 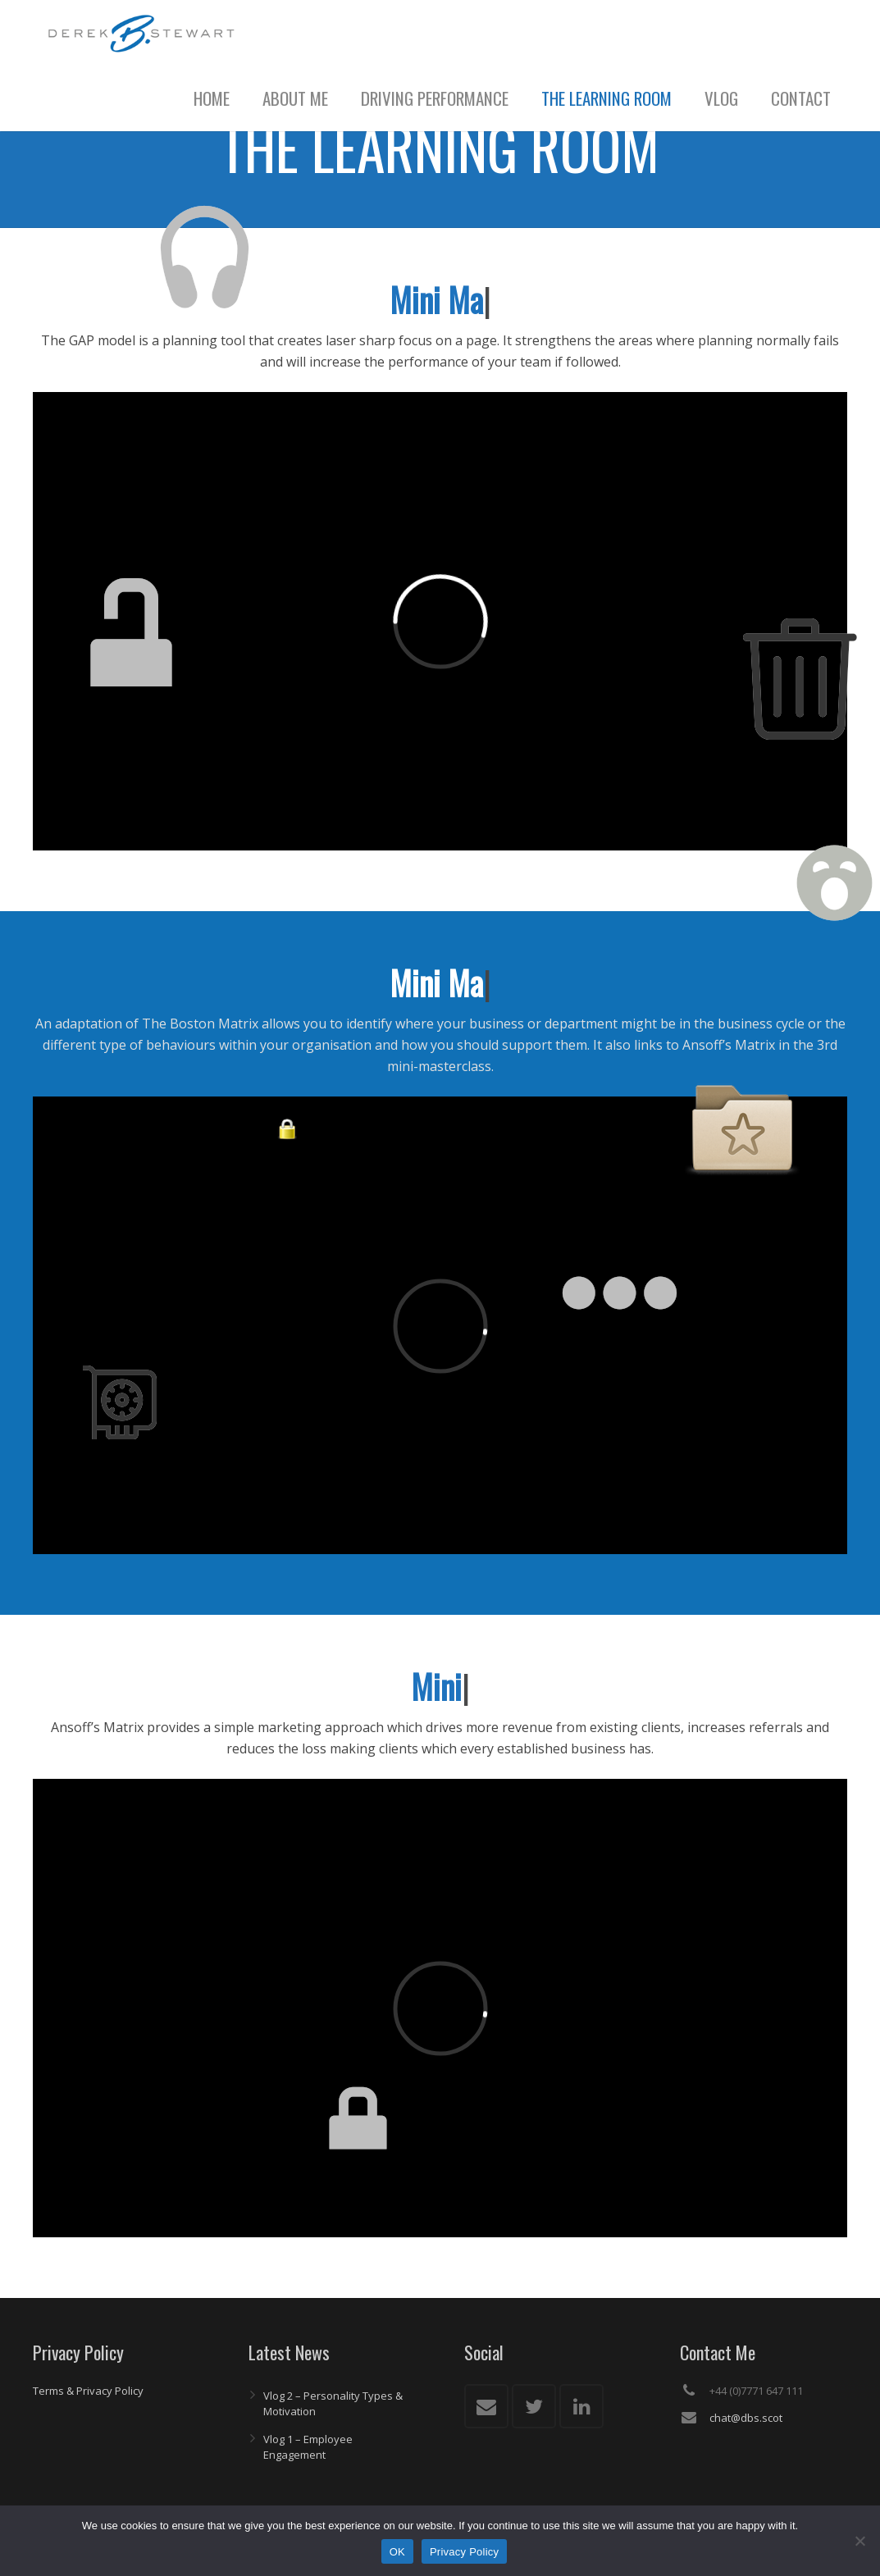 What do you see at coordinates (120, 1402) in the screenshot?
I see `view graphics card information` at bounding box center [120, 1402].